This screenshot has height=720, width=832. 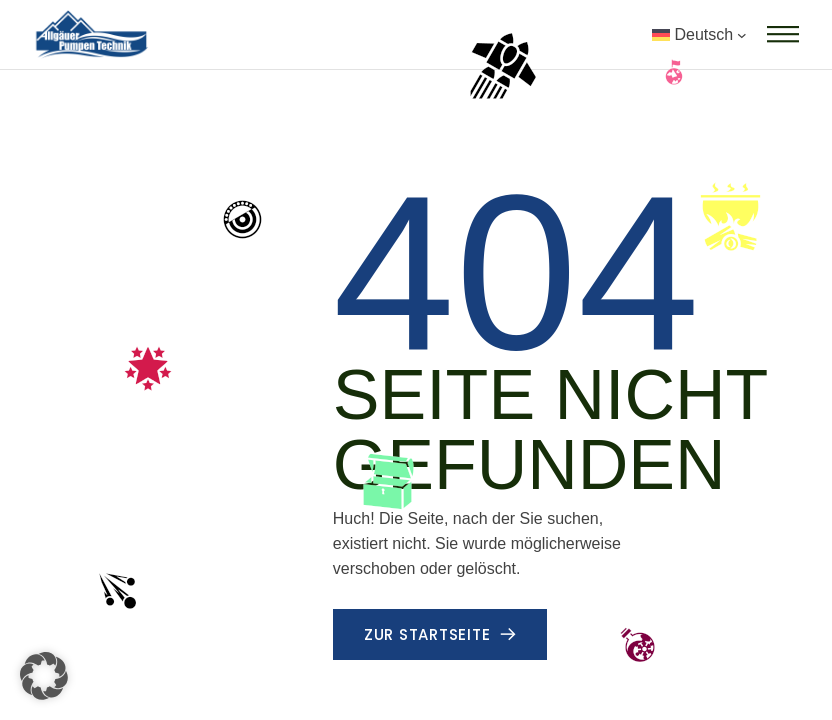 What do you see at coordinates (388, 481) in the screenshot?
I see `open treasure chest to collect rewards` at bounding box center [388, 481].